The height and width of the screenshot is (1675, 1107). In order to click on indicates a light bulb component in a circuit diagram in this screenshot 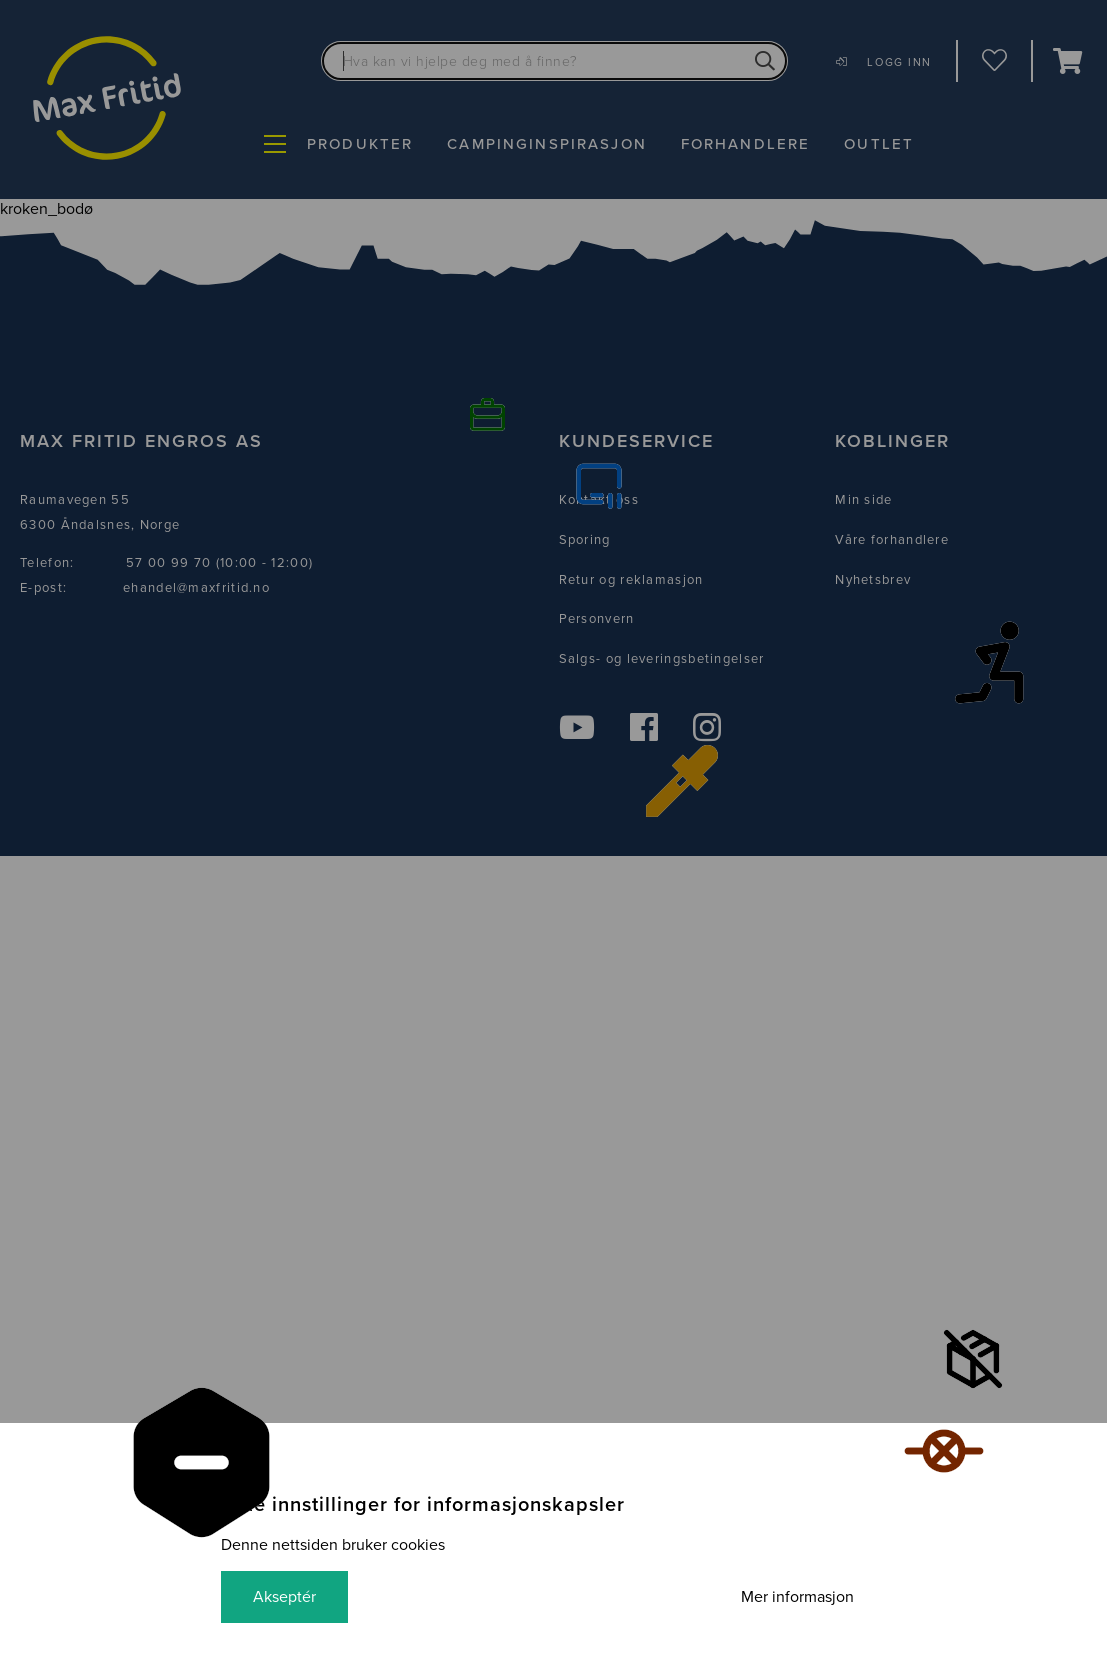, I will do `click(944, 1451)`.